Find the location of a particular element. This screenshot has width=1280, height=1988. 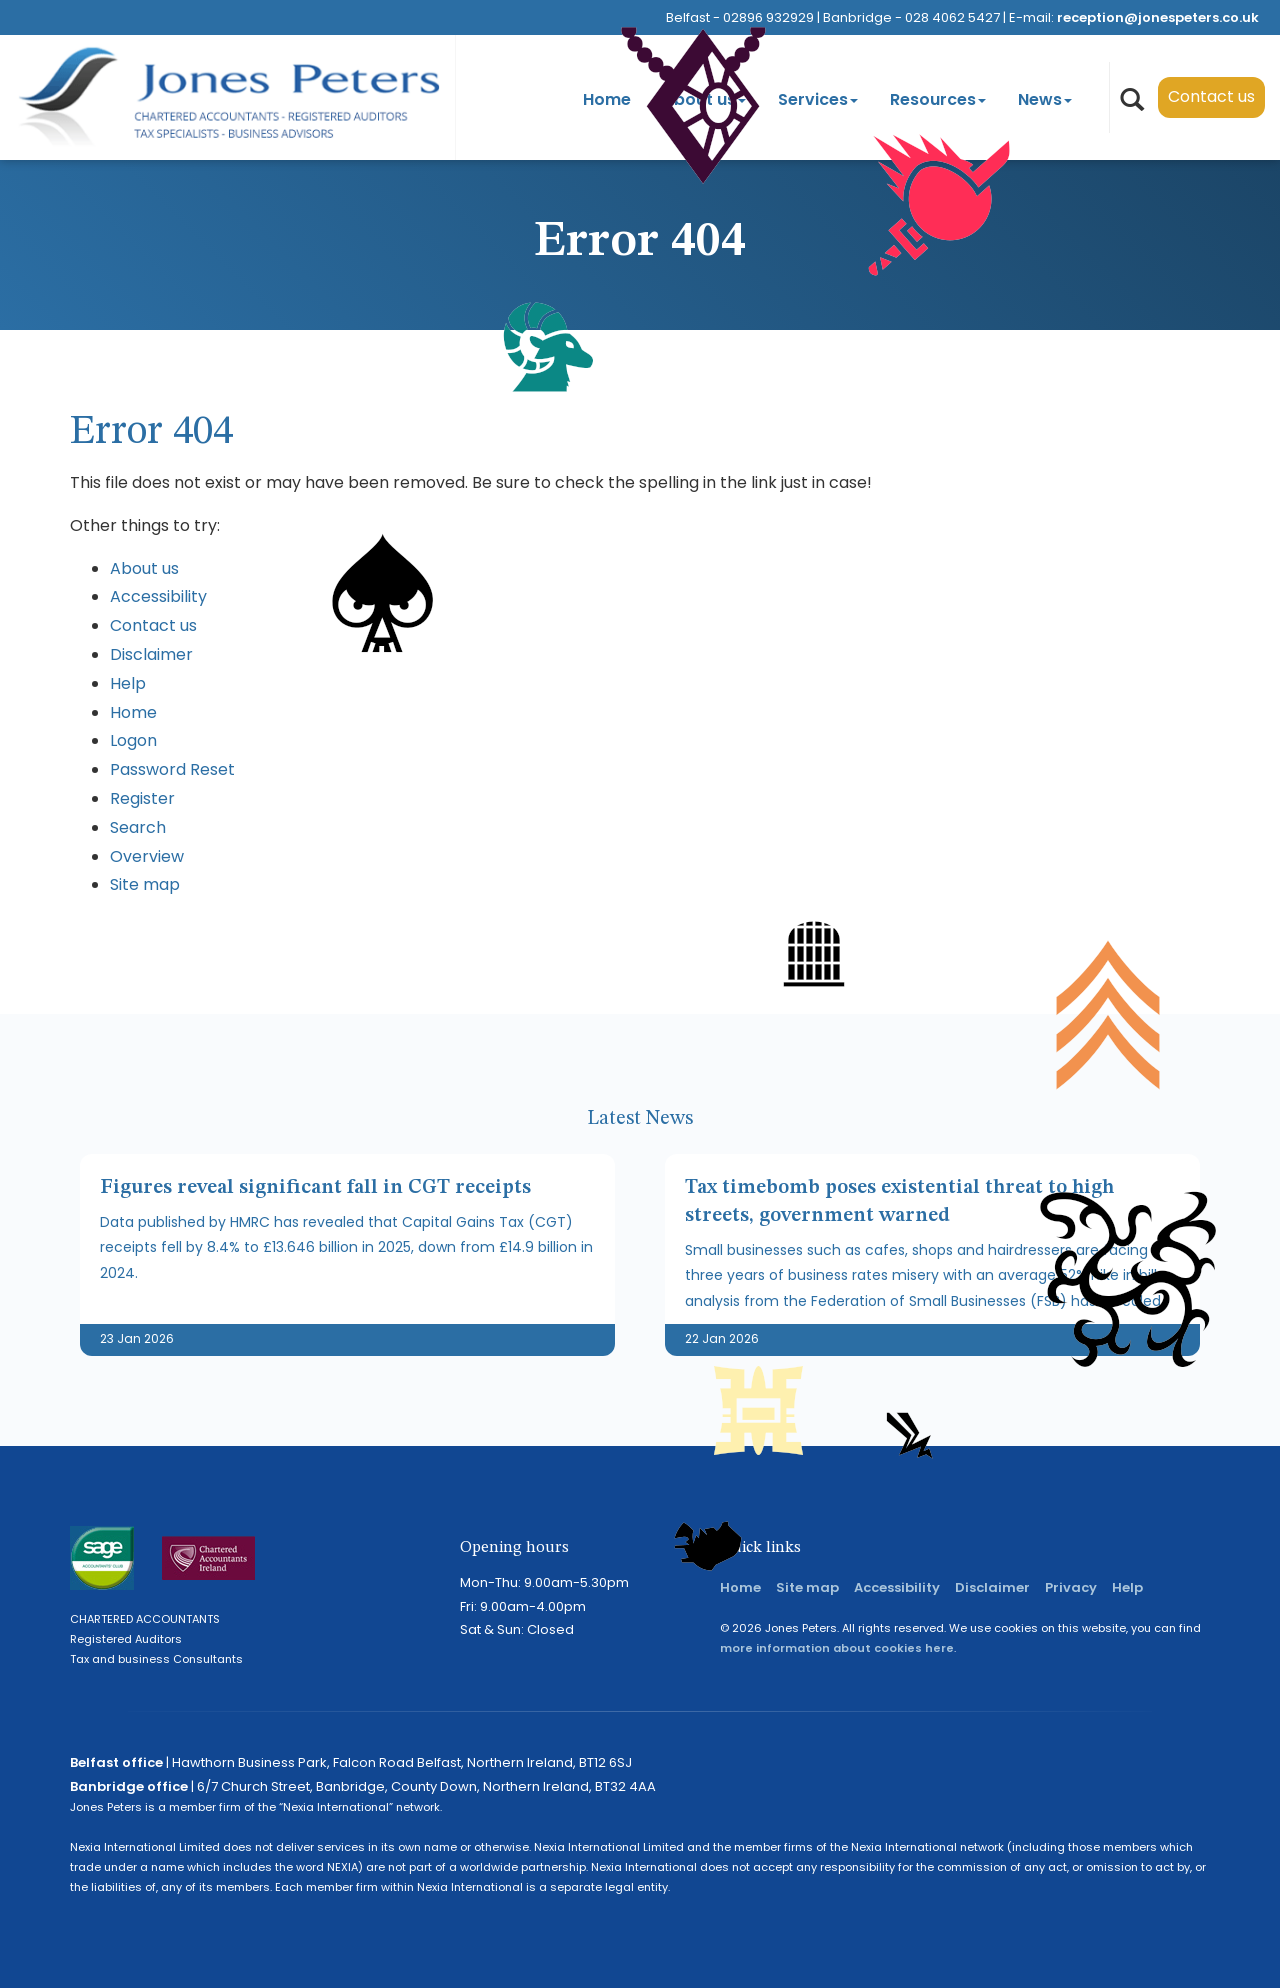

view equipped jewelry or accessories is located at coordinates (698, 106).